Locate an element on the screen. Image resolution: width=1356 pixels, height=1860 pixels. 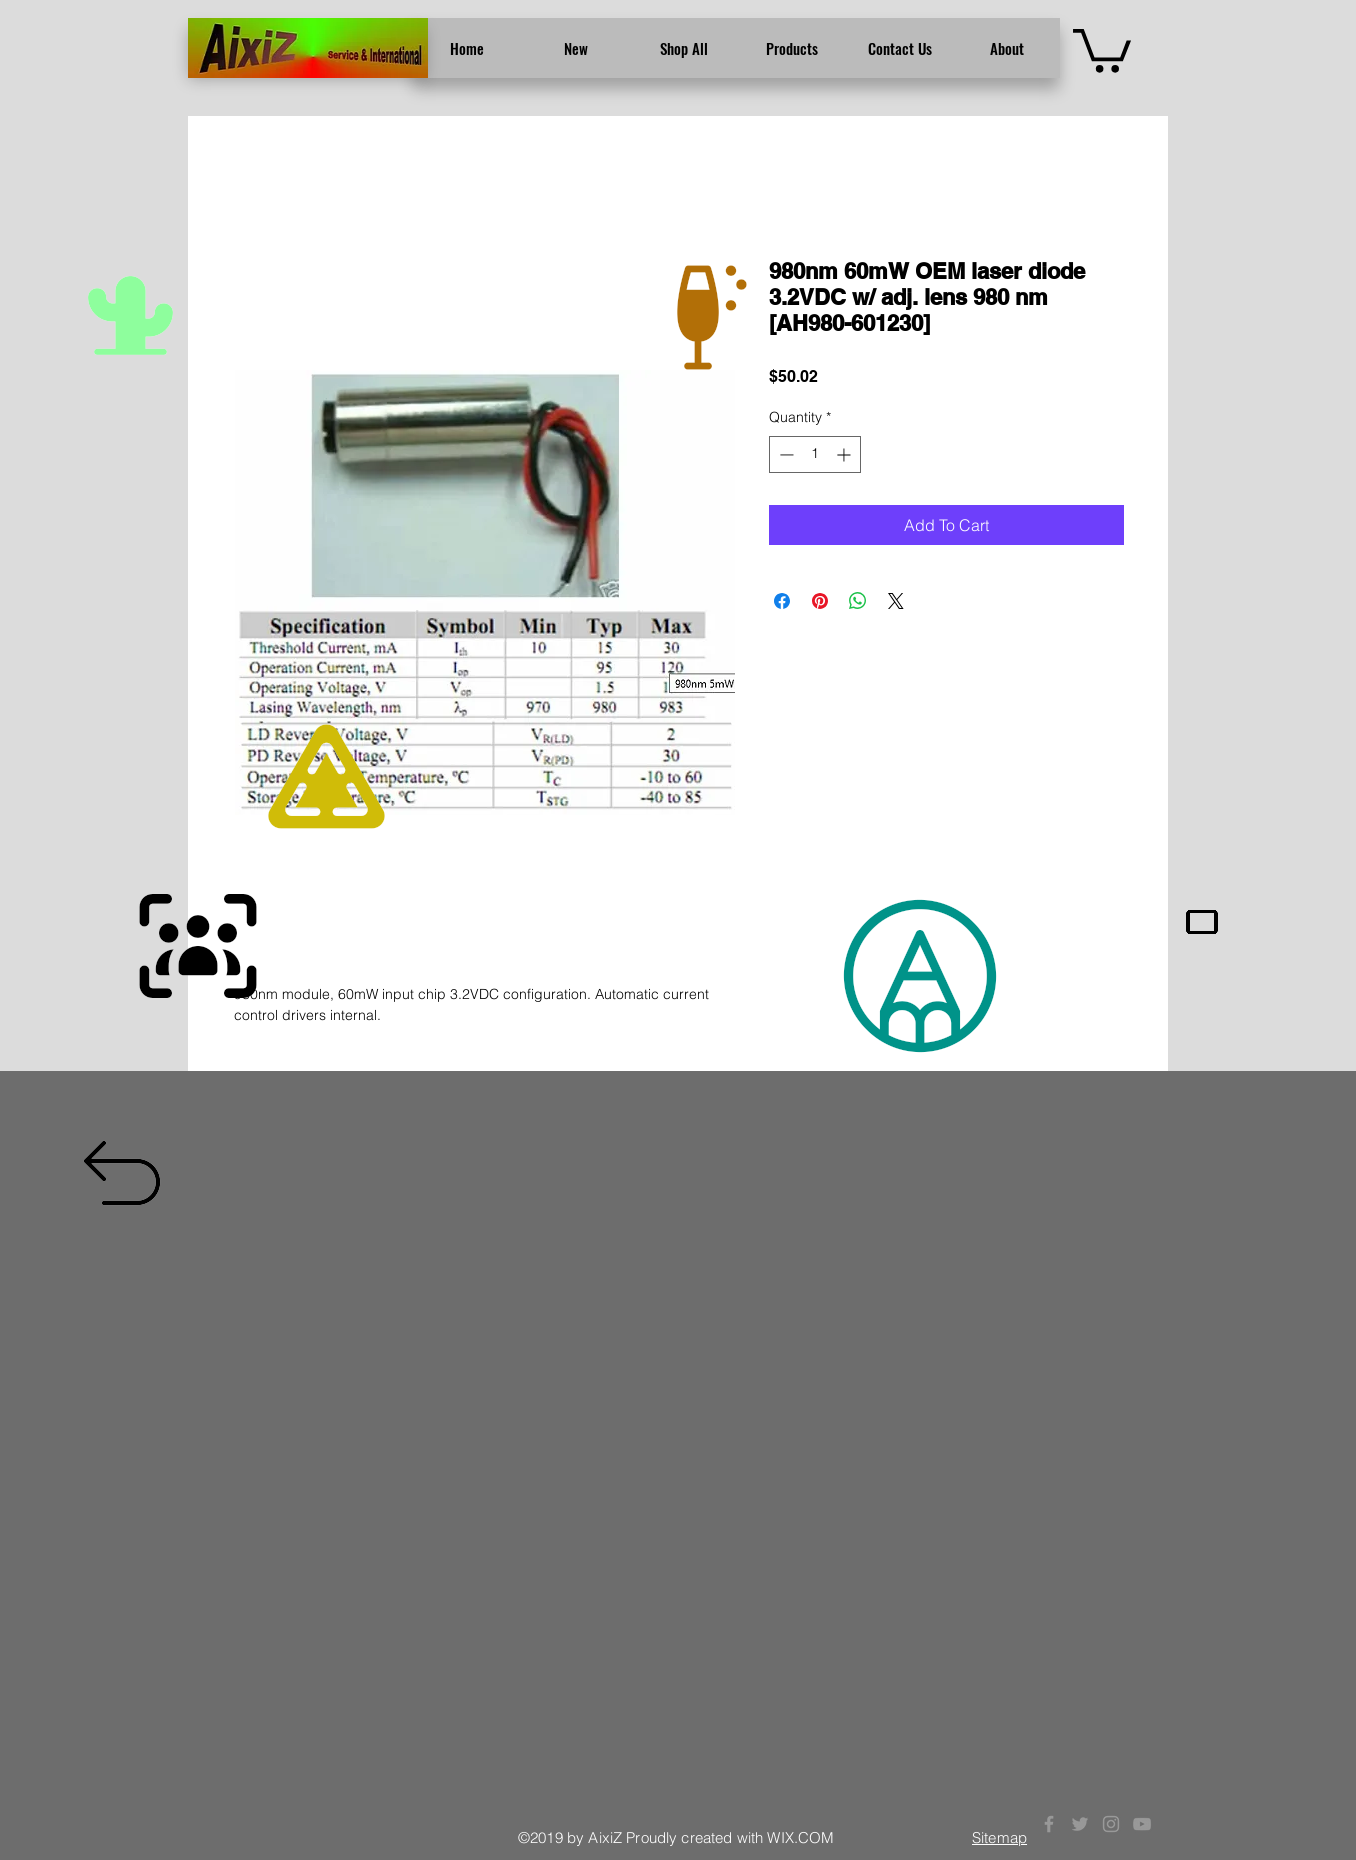
crop image to landscape orientation is located at coordinates (1202, 922).